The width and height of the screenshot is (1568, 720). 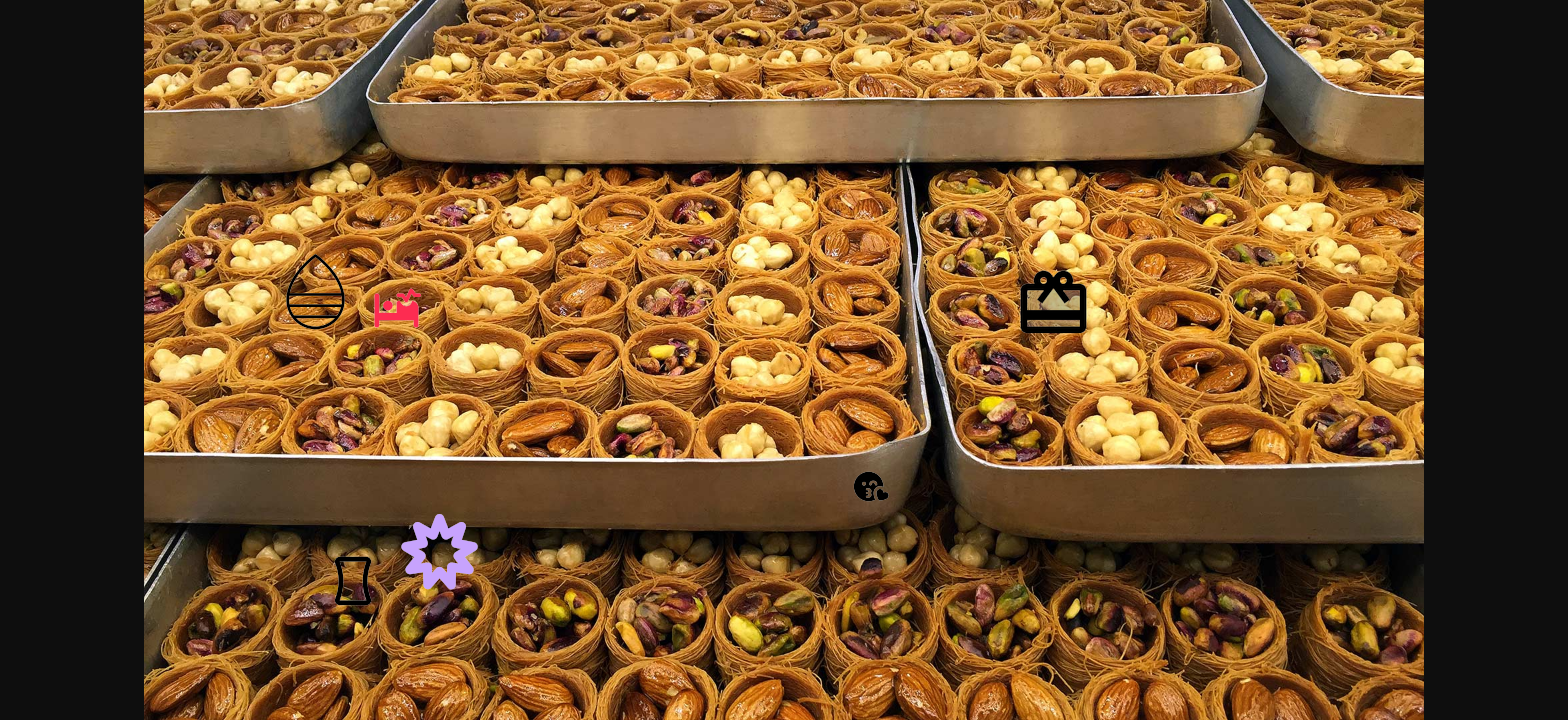 What do you see at coordinates (315, 294) in the screenshot?
I see `indicates partial fill level or liquid amount` at bounding box center [315, 294].